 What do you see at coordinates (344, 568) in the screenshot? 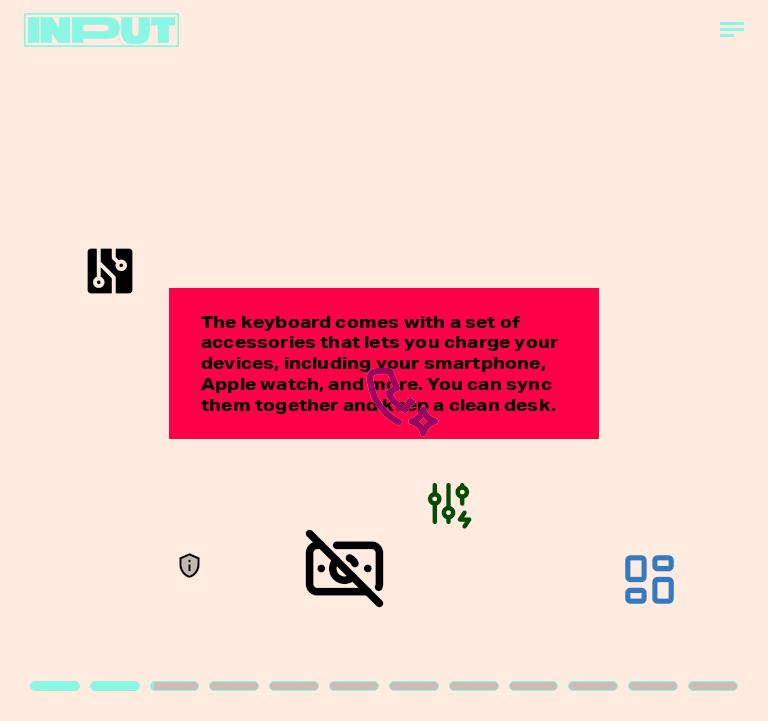
I see `payment method unavailable` at bounding box center [344, 568].